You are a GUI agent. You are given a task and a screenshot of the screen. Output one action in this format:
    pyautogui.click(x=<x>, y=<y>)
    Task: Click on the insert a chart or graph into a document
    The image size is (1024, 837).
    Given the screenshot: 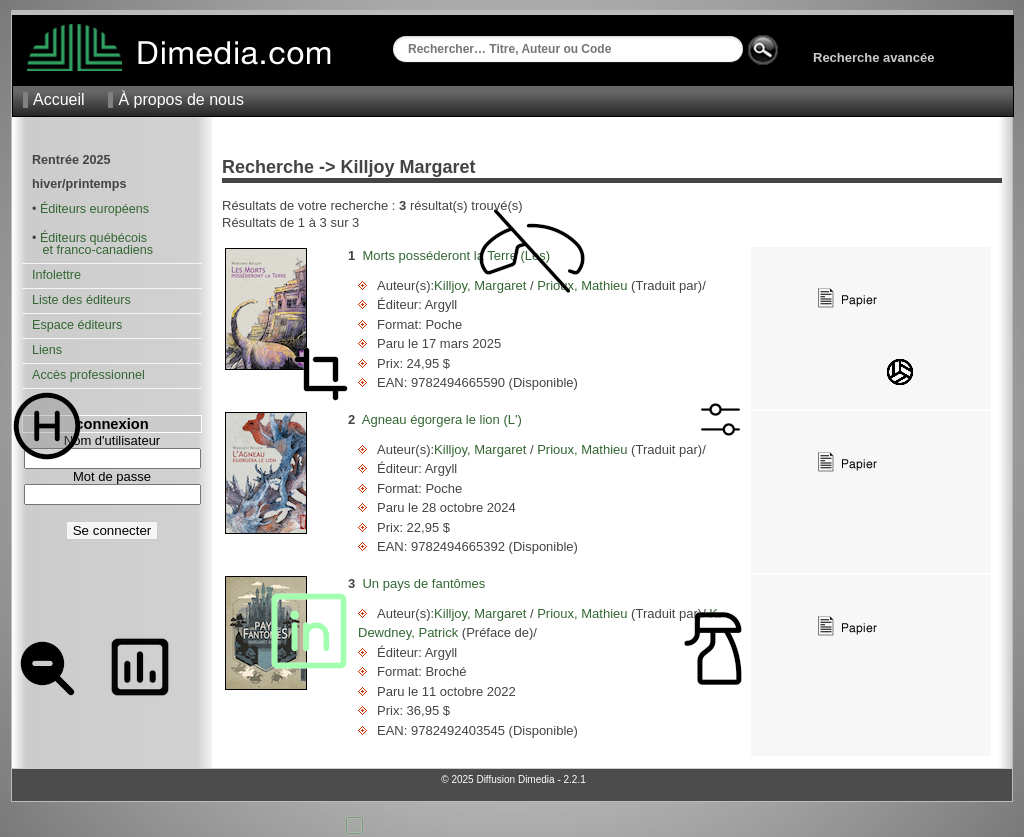 What is the action you would take?
    pyautogui.click(x=140, y=667)
    